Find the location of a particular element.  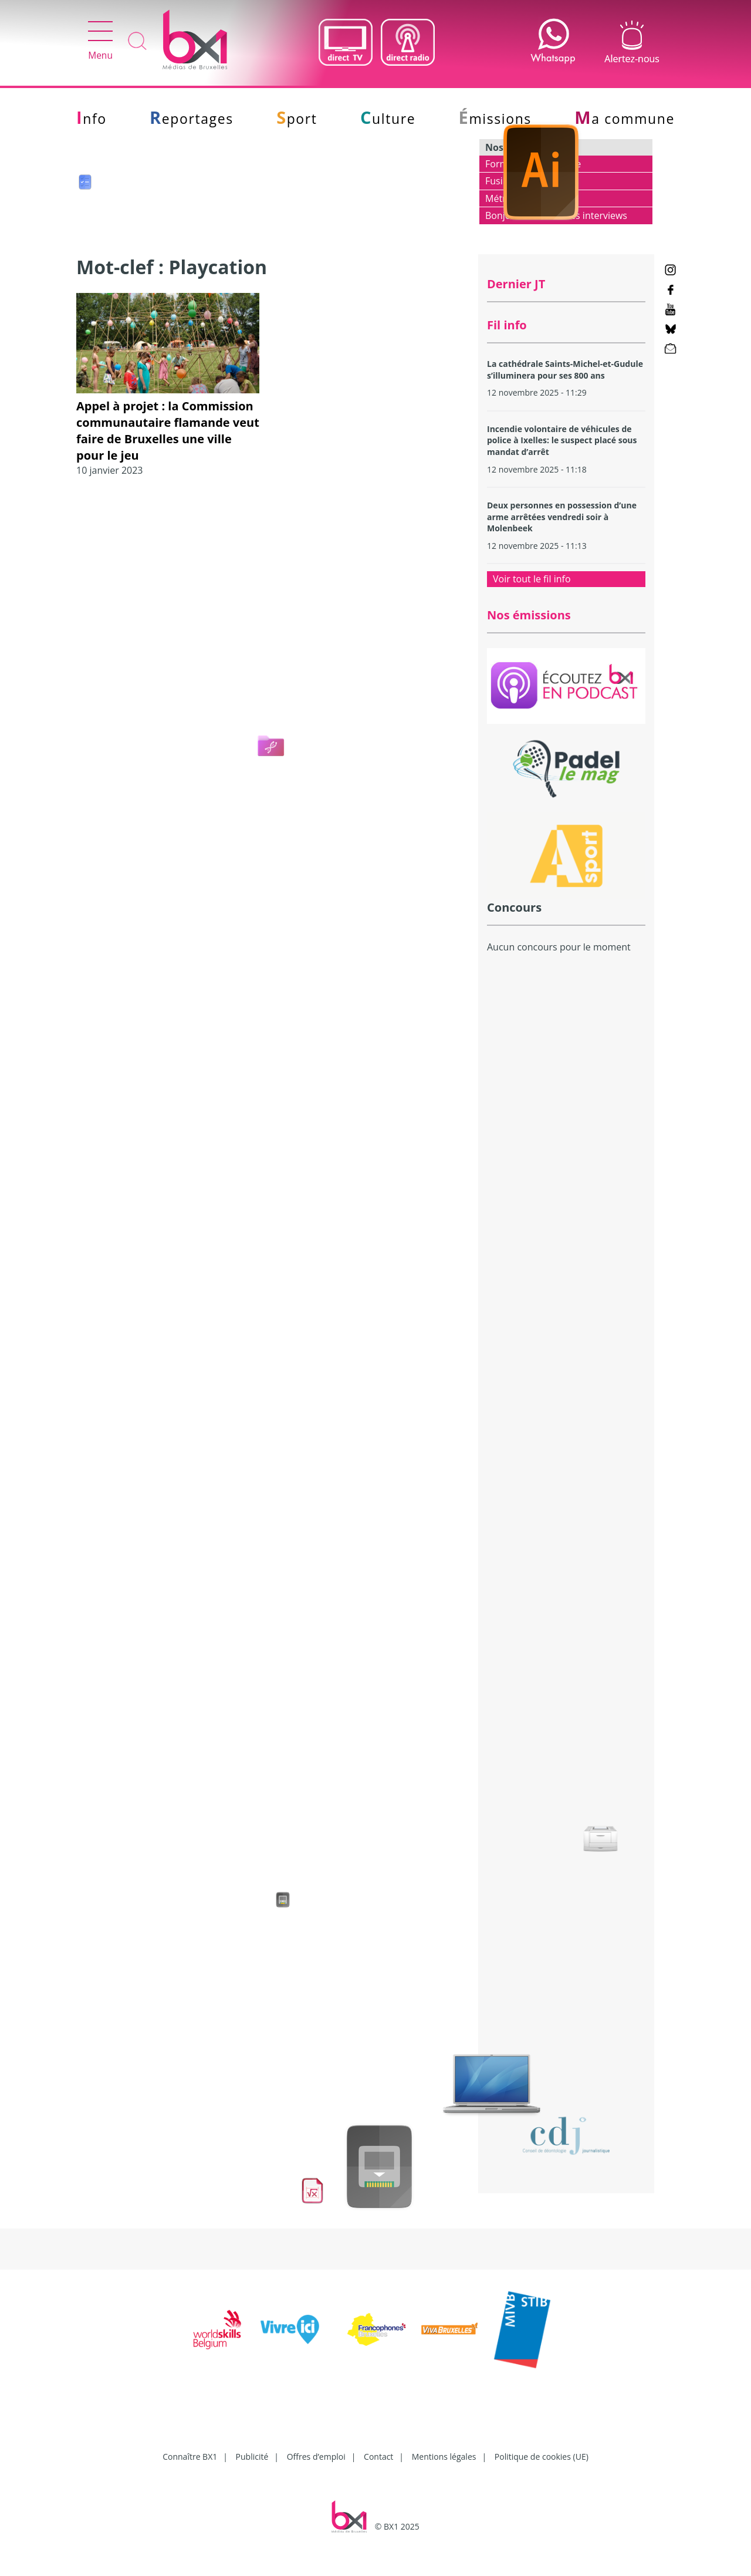

open biology course files is located at coordinates (270, 746).